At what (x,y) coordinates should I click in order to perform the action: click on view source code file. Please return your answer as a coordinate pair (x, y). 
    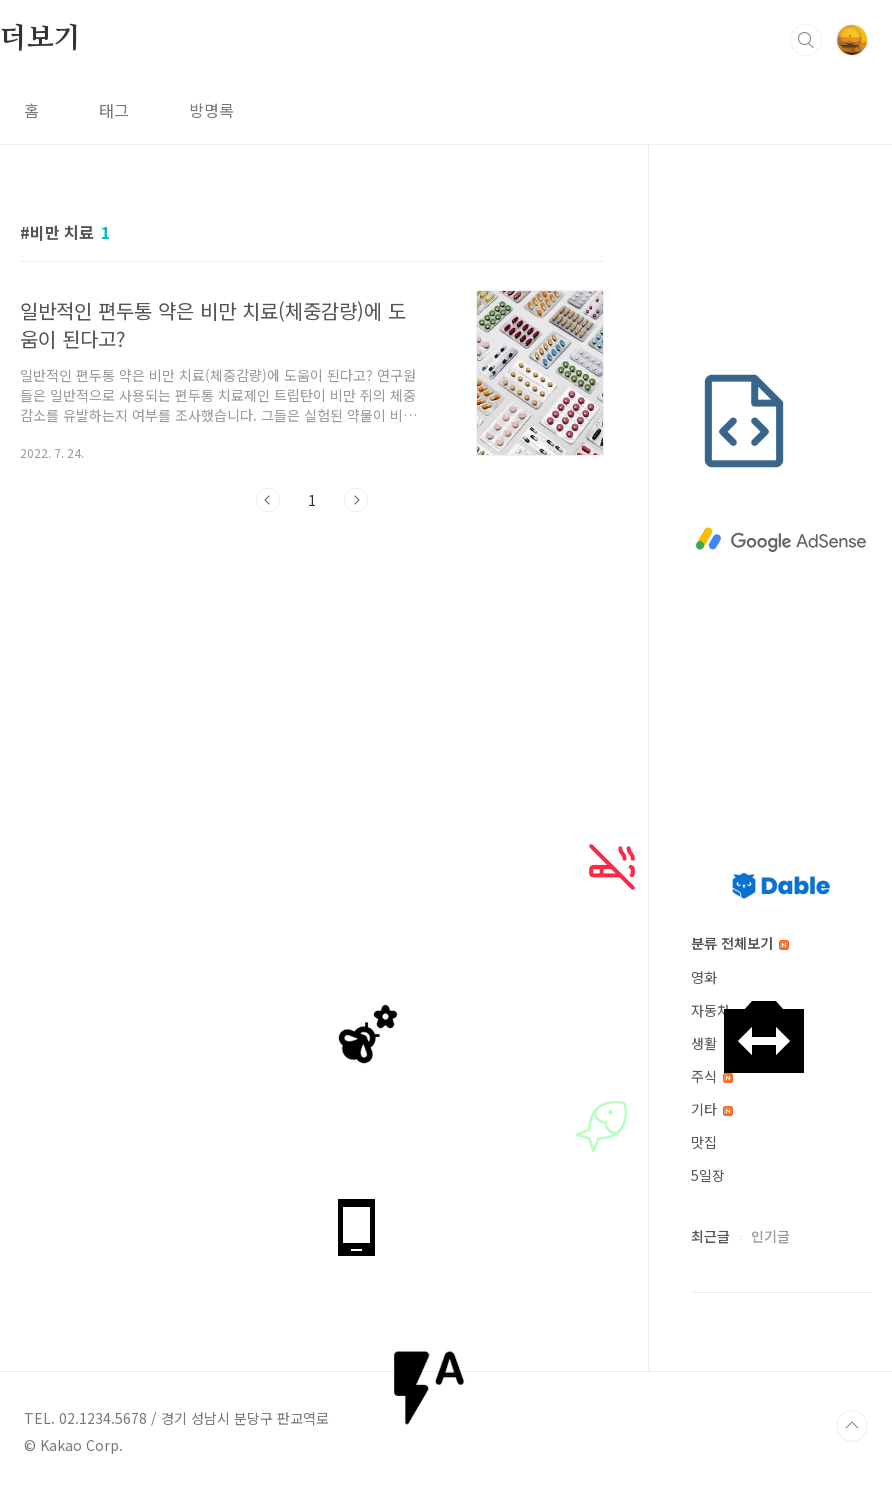
    Looking at the image, I should click on (744, 421).